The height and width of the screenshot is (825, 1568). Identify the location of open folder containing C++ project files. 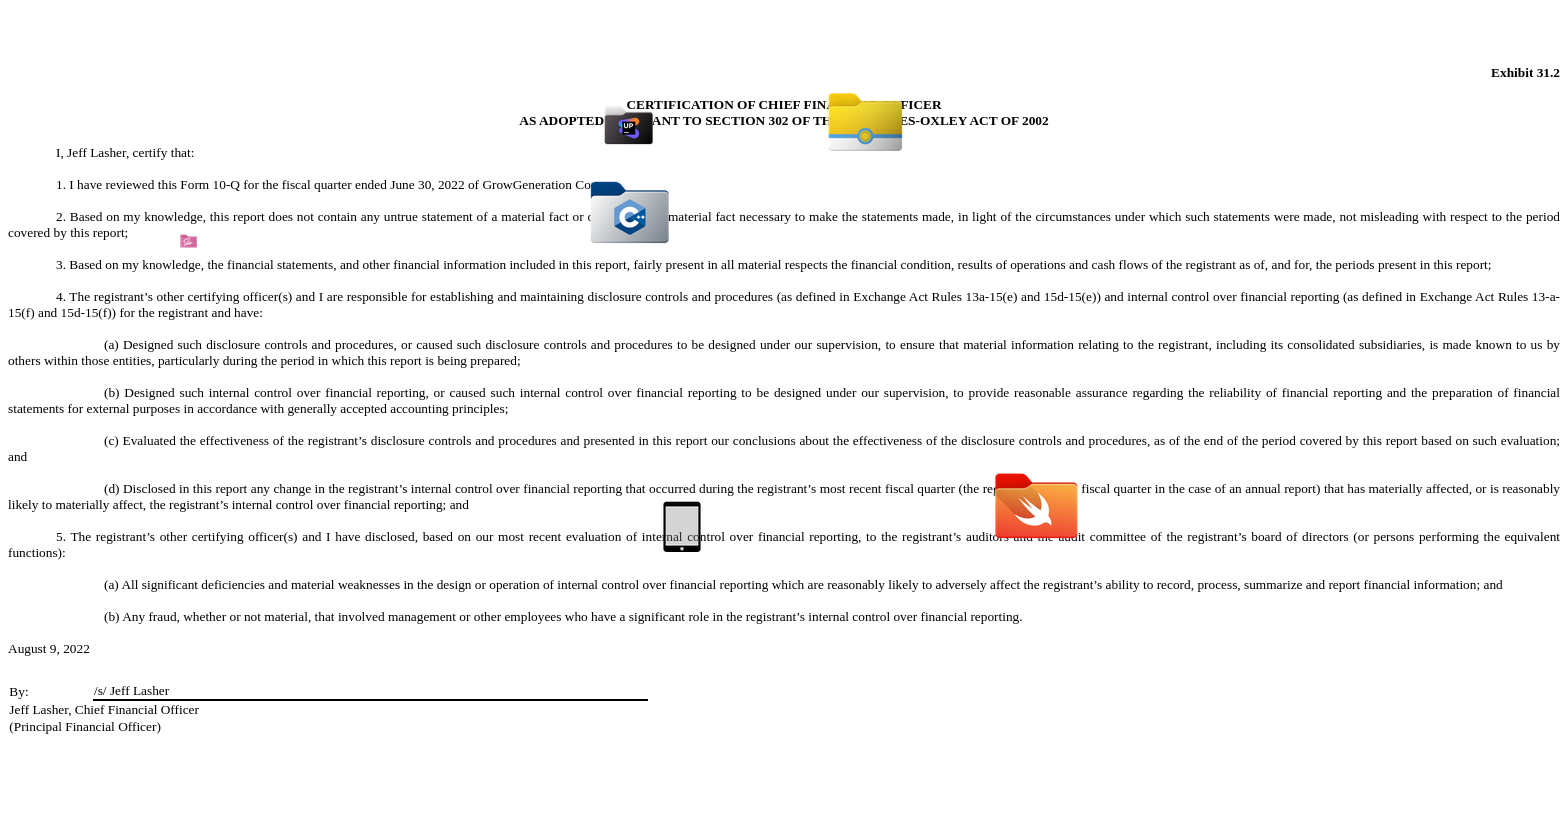
(629, 214).